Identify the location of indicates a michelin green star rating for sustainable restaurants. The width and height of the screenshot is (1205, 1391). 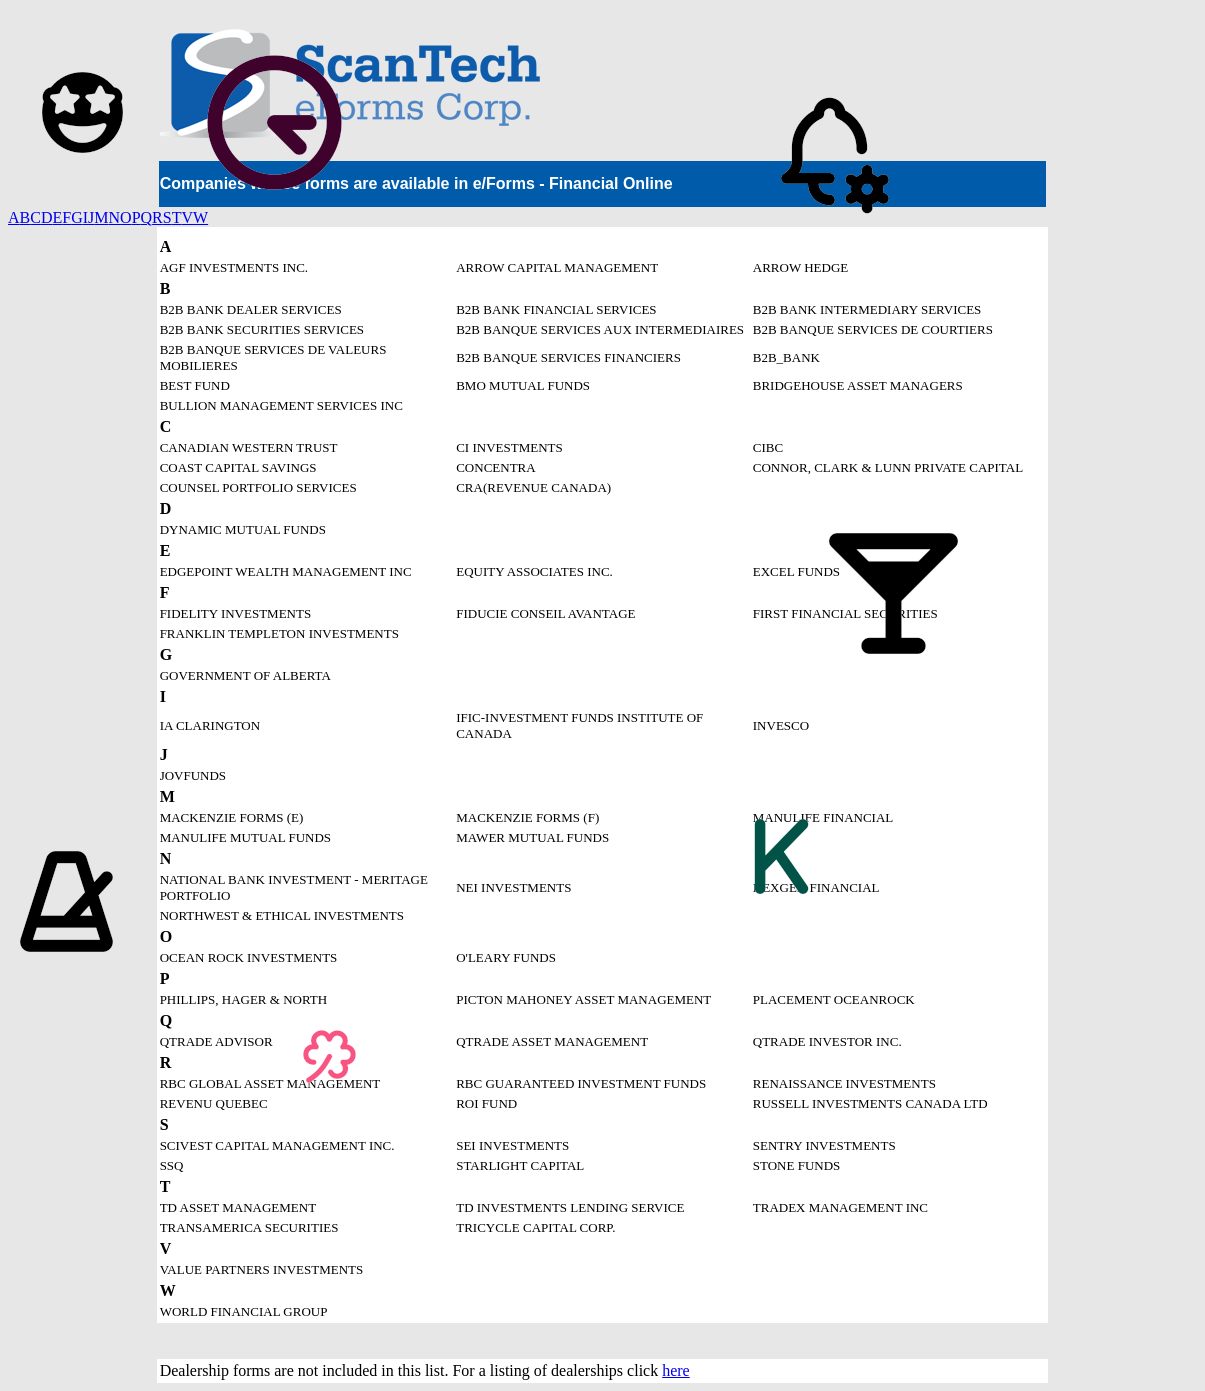
(329, 1056).